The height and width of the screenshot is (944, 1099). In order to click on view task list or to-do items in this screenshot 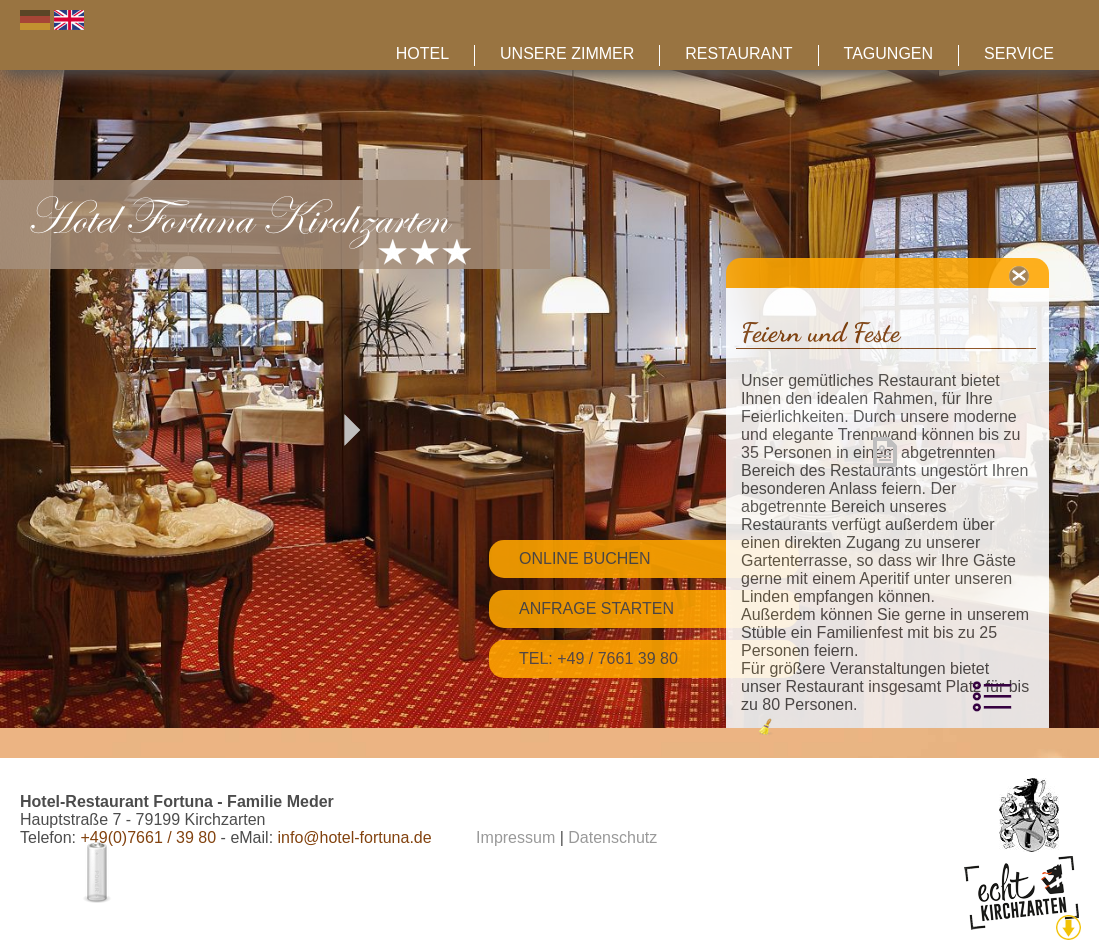, I will do `click(992, 695)`.